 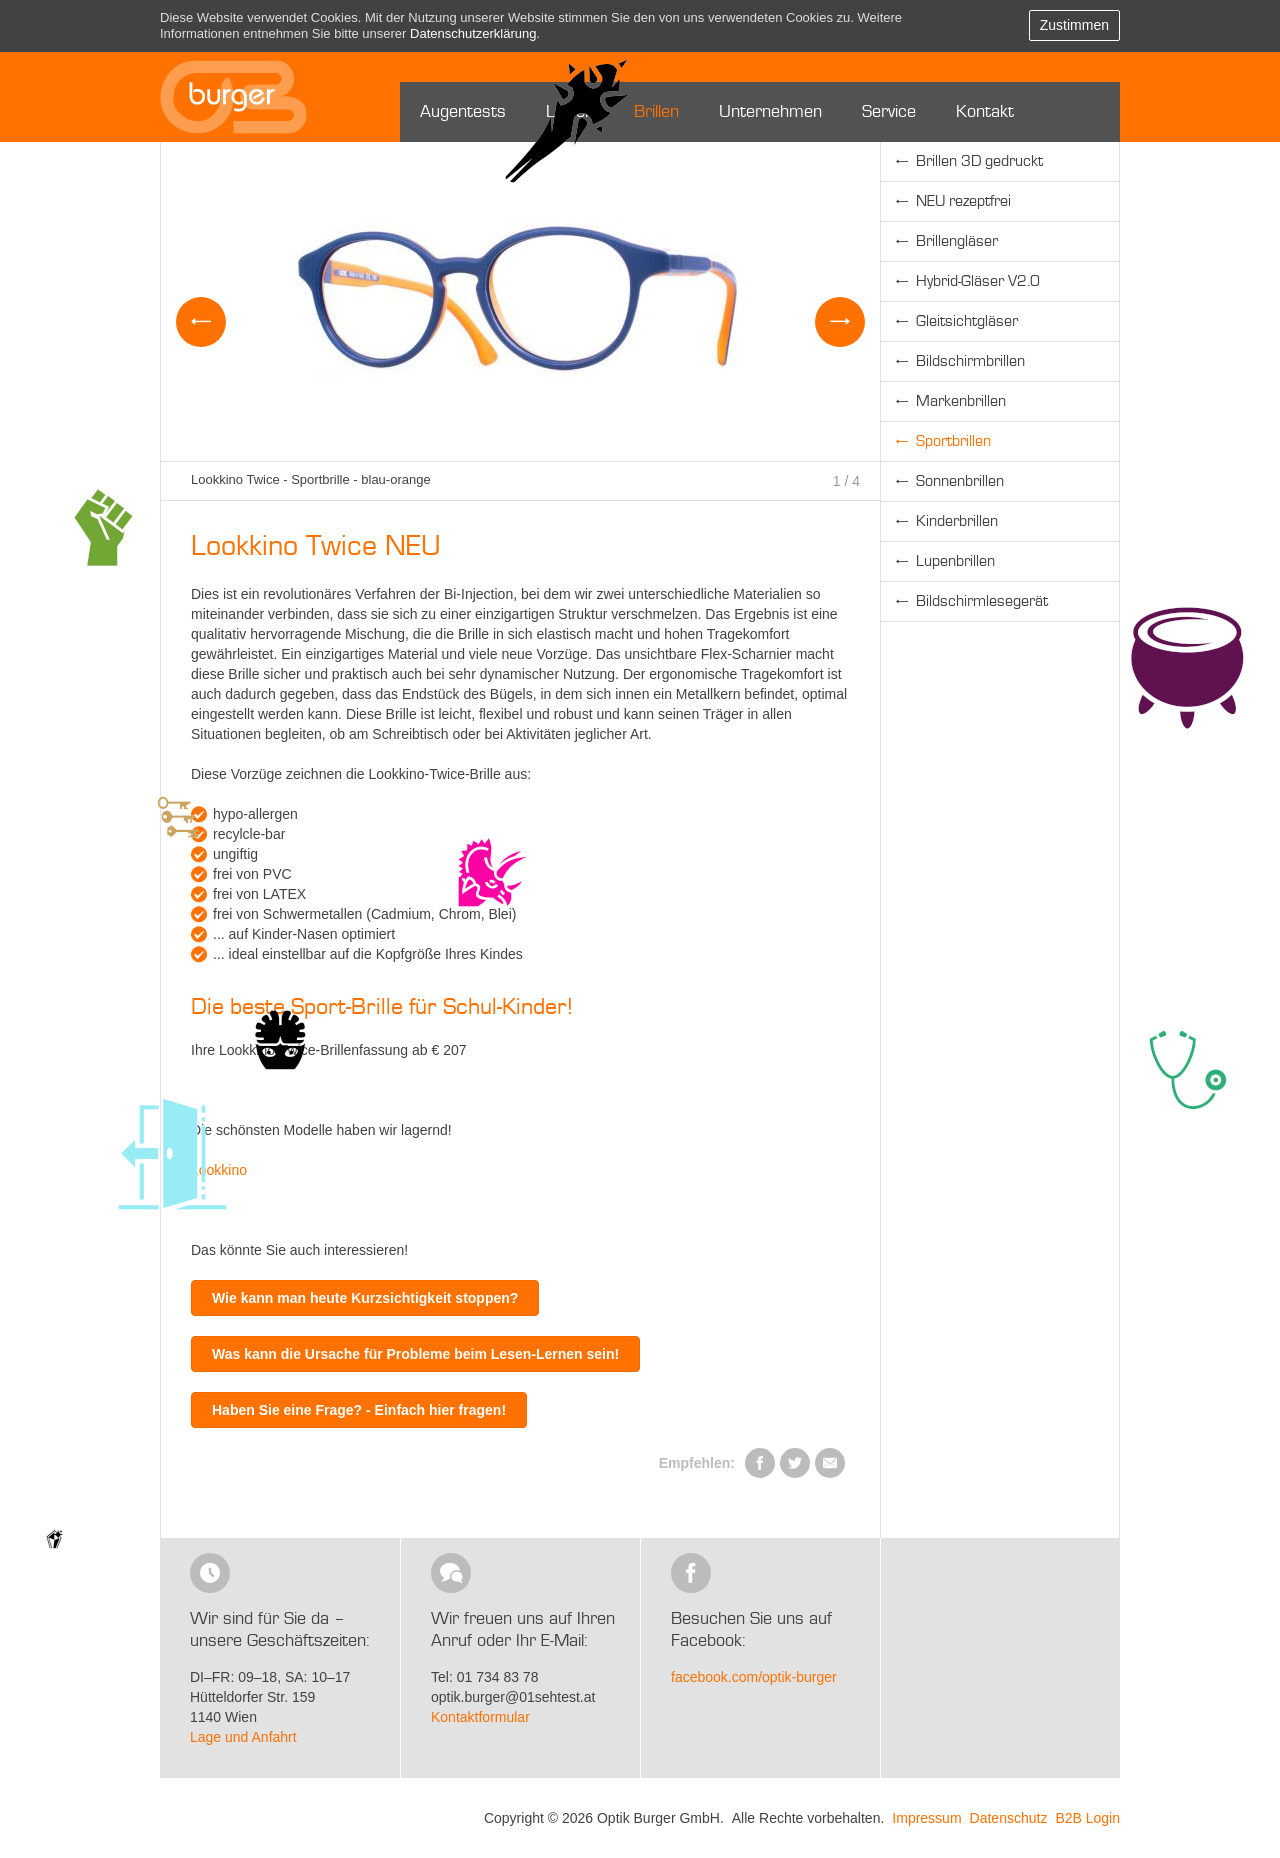 I want to click on indicates strength or power action in a game, so click(x=103, y=527).